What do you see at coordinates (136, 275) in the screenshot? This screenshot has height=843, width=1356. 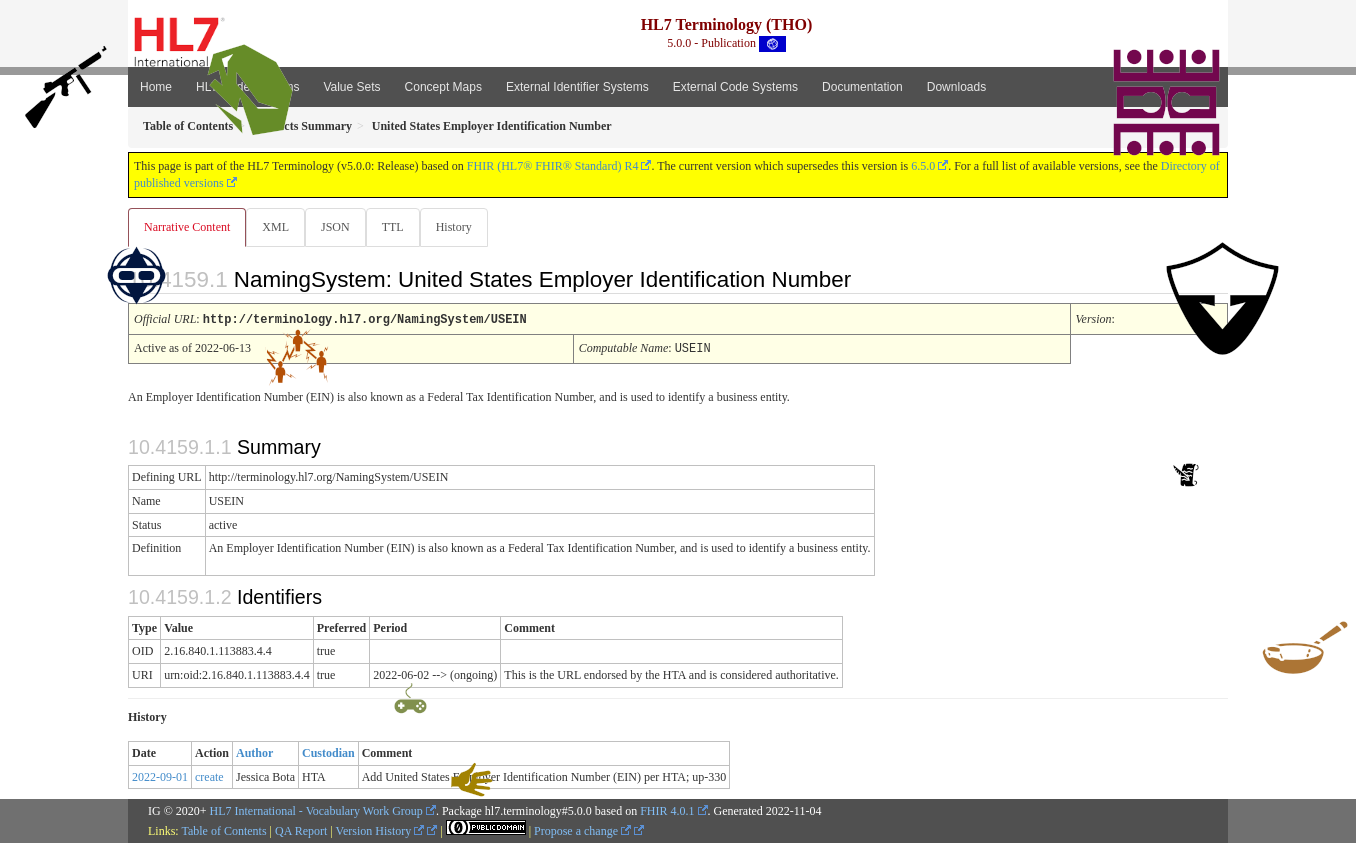 I see `virtual reality or VR mode toggle` at bounding box center [136, 275].